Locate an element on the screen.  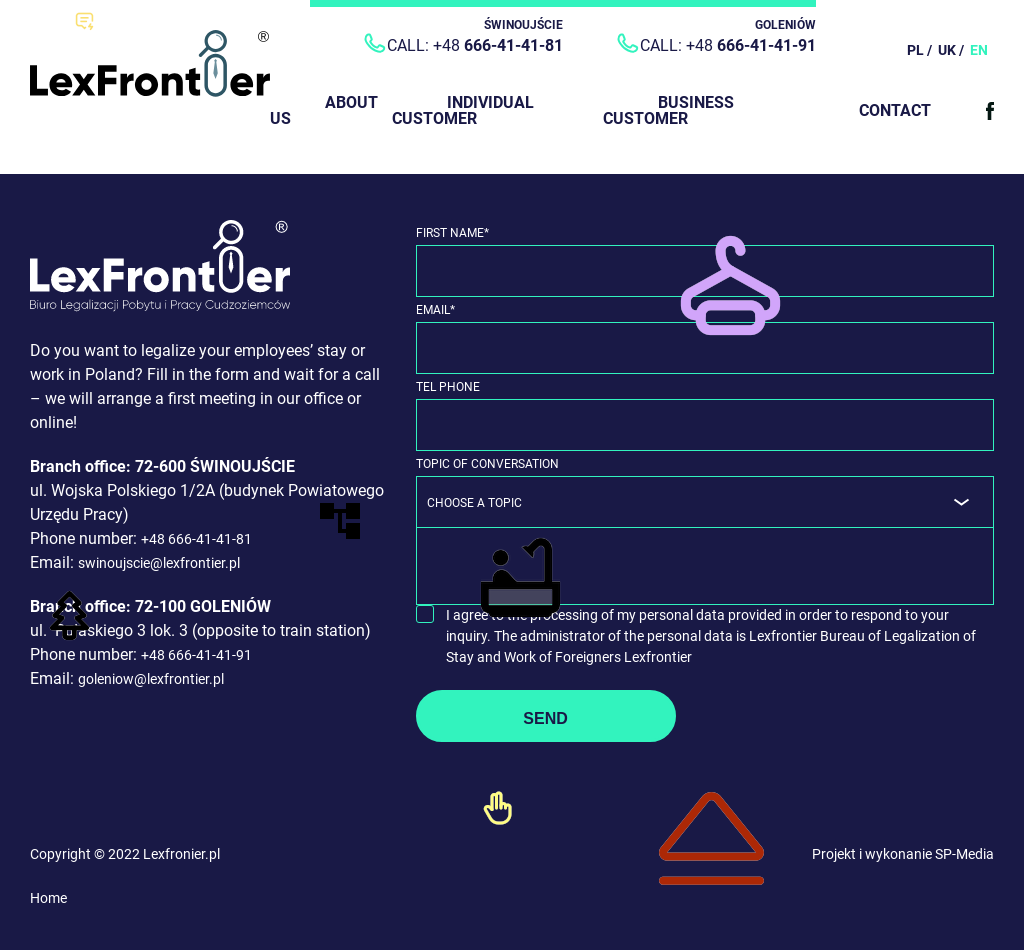
access wardrobe or clothing options is located at coordinates (730, 285).